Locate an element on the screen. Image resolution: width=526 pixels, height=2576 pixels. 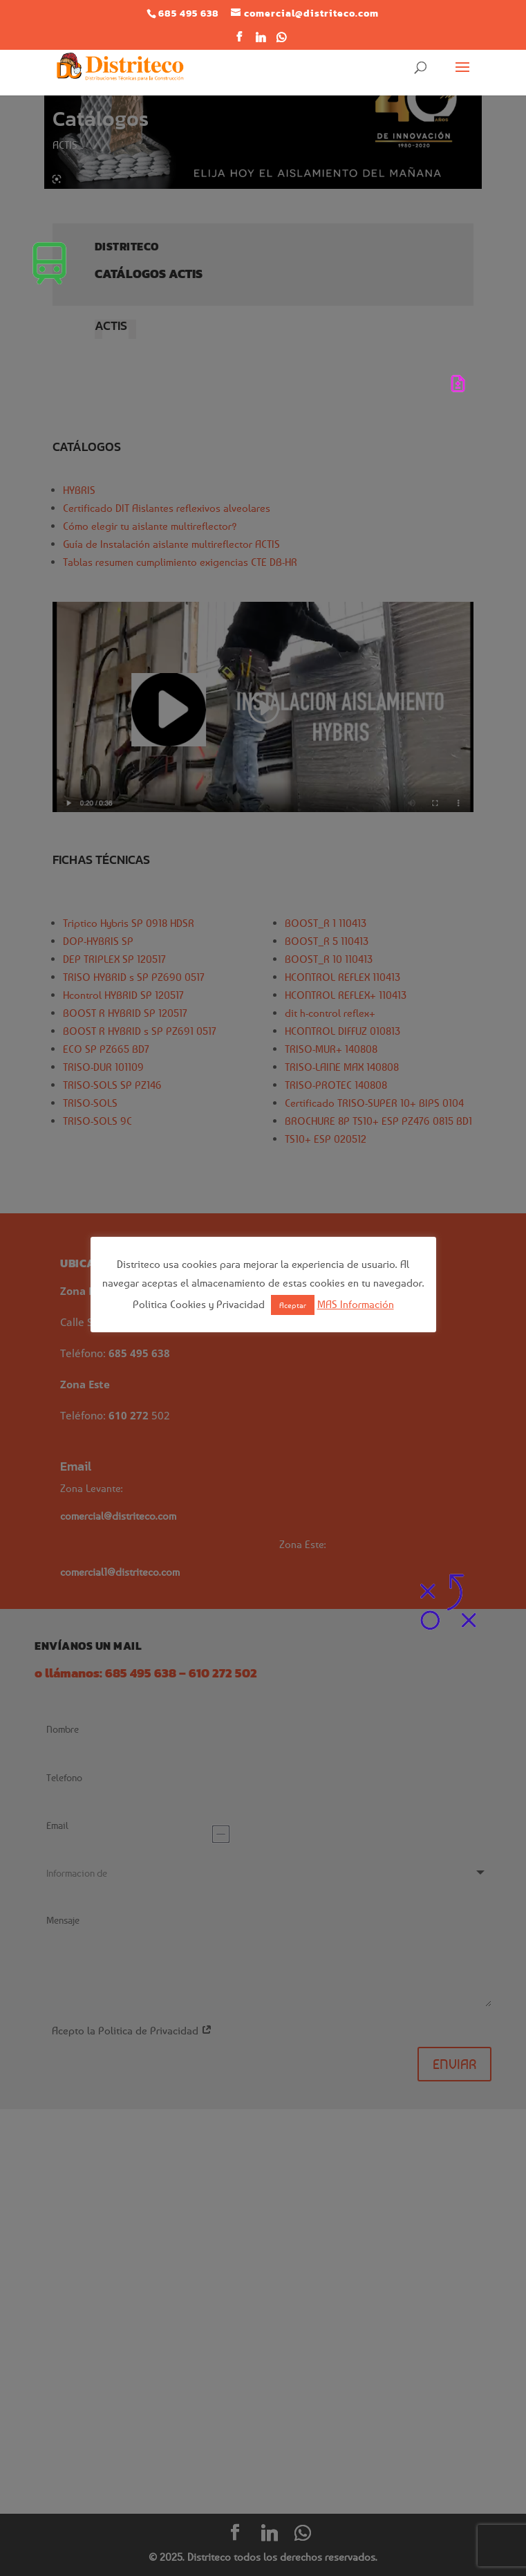
view train schedules or rail services is located at coordinates (49, 261).